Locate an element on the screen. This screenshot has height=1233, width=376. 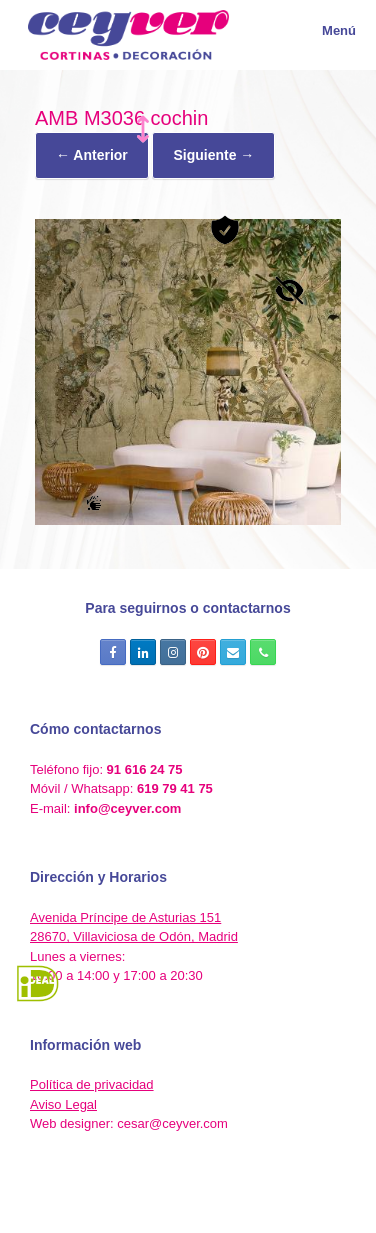
wash hands reminder or hygiene indicator is located at coordinates (94, 503).